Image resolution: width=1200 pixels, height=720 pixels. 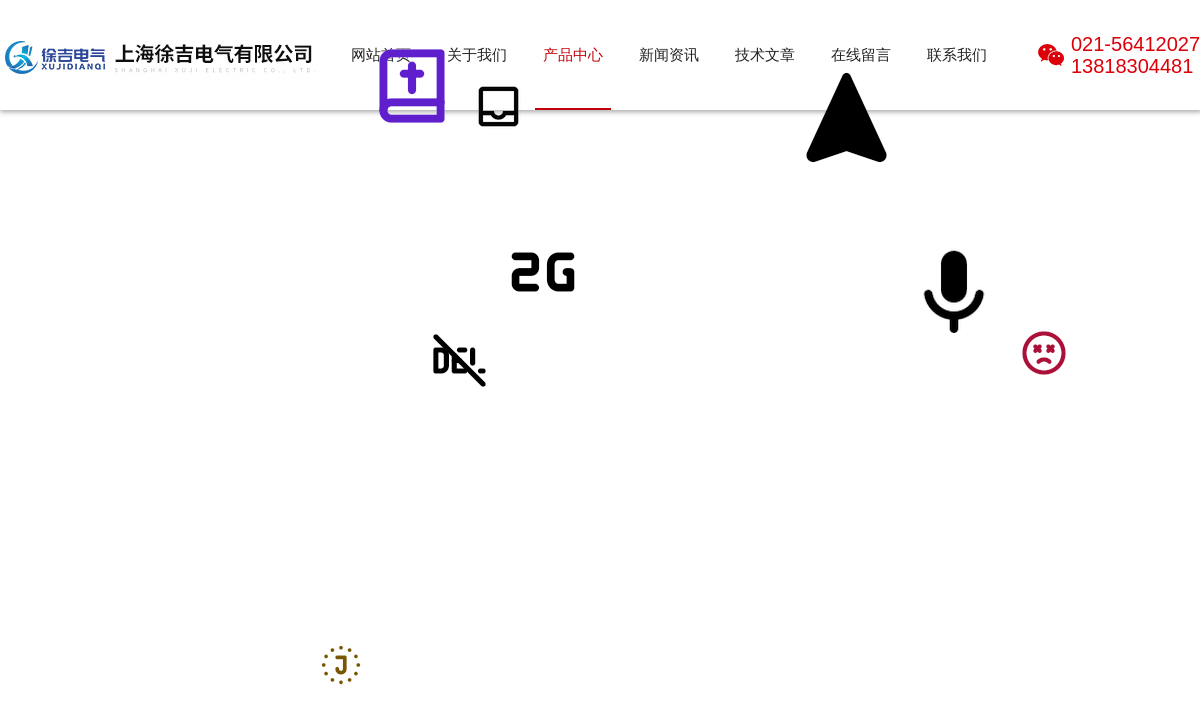 What do you see at coordinates (498, 106) in the screenshot?
I see `access your inbox` at bounding box center [498, 106].